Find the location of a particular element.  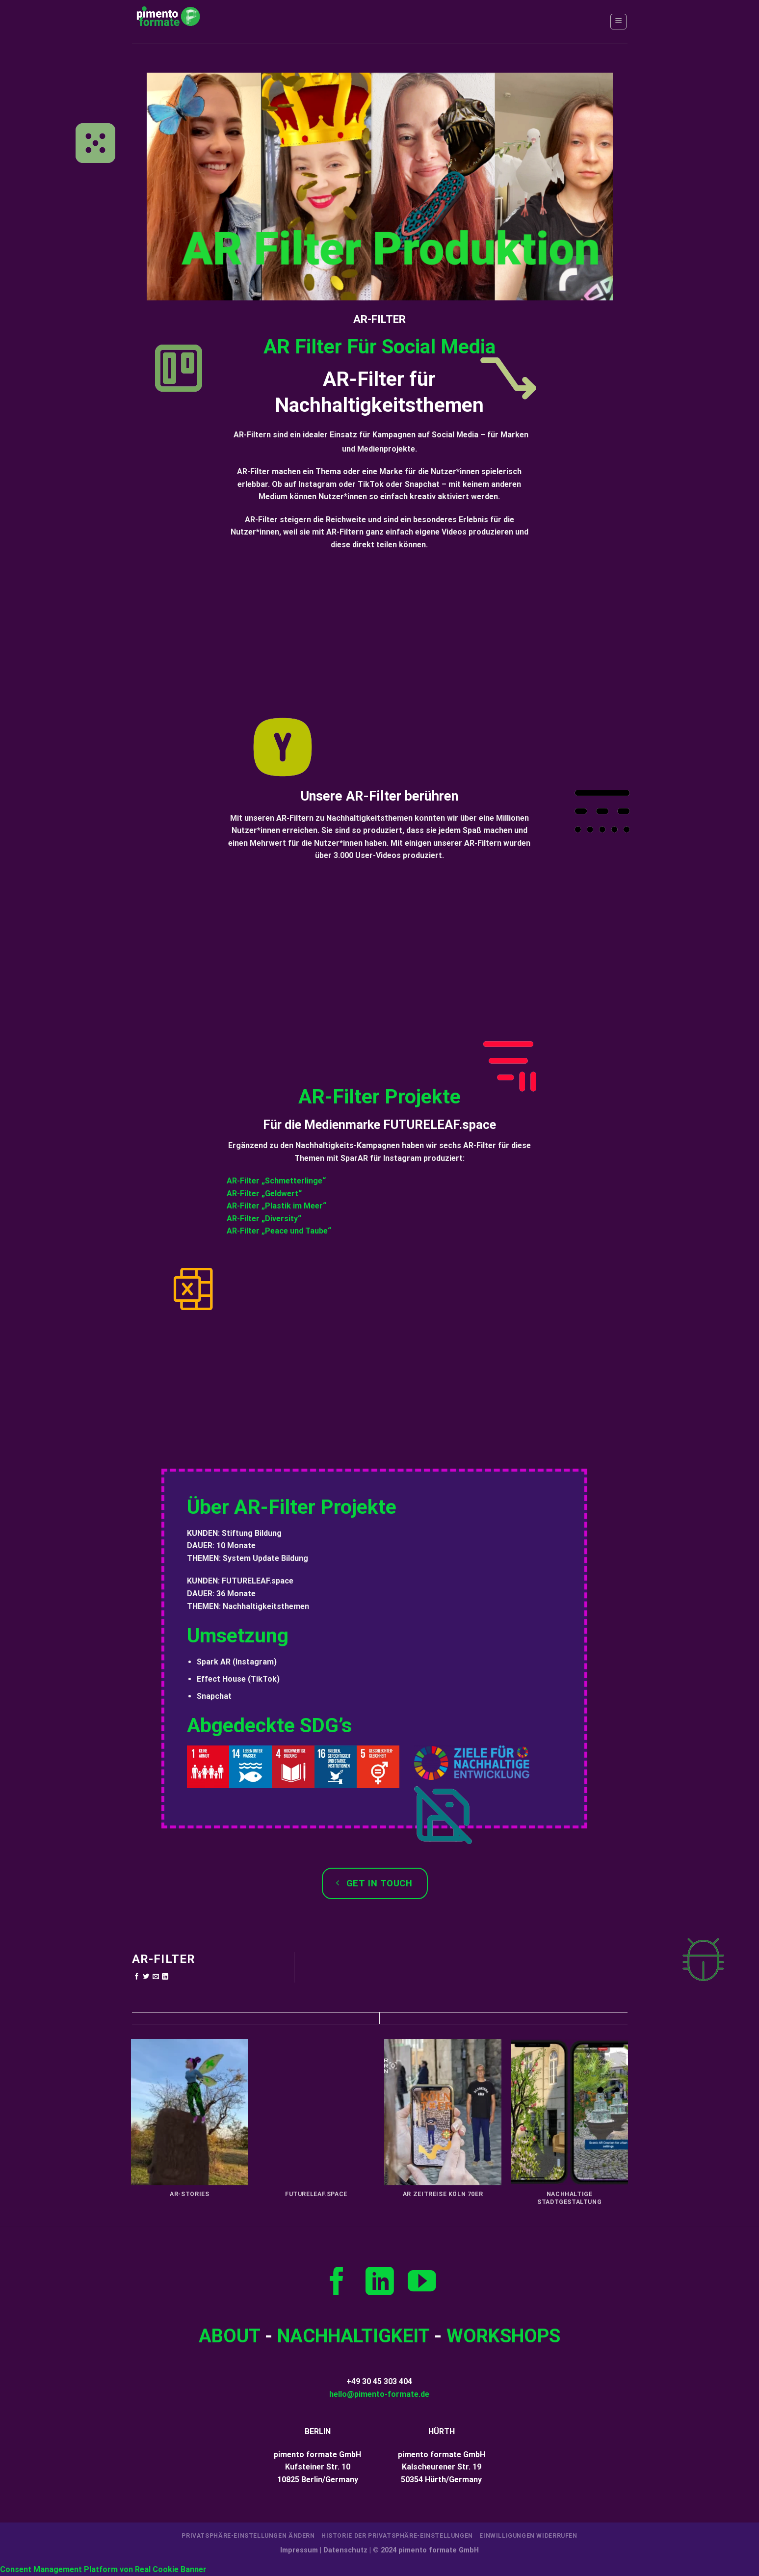

report a bug or issue is located at coordinates (703, 1959).